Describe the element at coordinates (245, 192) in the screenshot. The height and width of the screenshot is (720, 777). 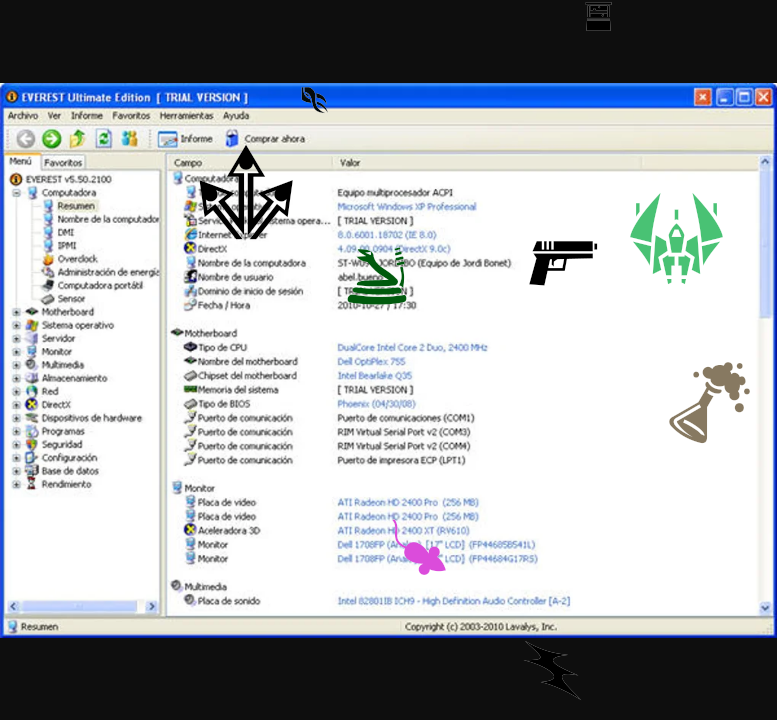
I see `indicates branching paths or multiple outcomes` at that location.